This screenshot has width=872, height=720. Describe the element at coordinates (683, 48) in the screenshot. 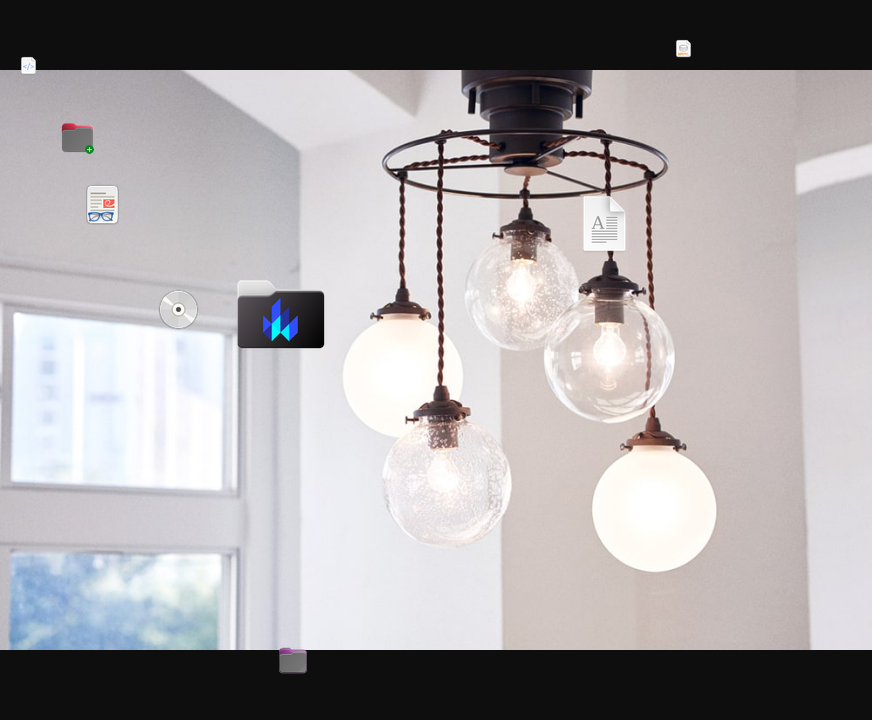

I see `a yaml configuration file` at that location.